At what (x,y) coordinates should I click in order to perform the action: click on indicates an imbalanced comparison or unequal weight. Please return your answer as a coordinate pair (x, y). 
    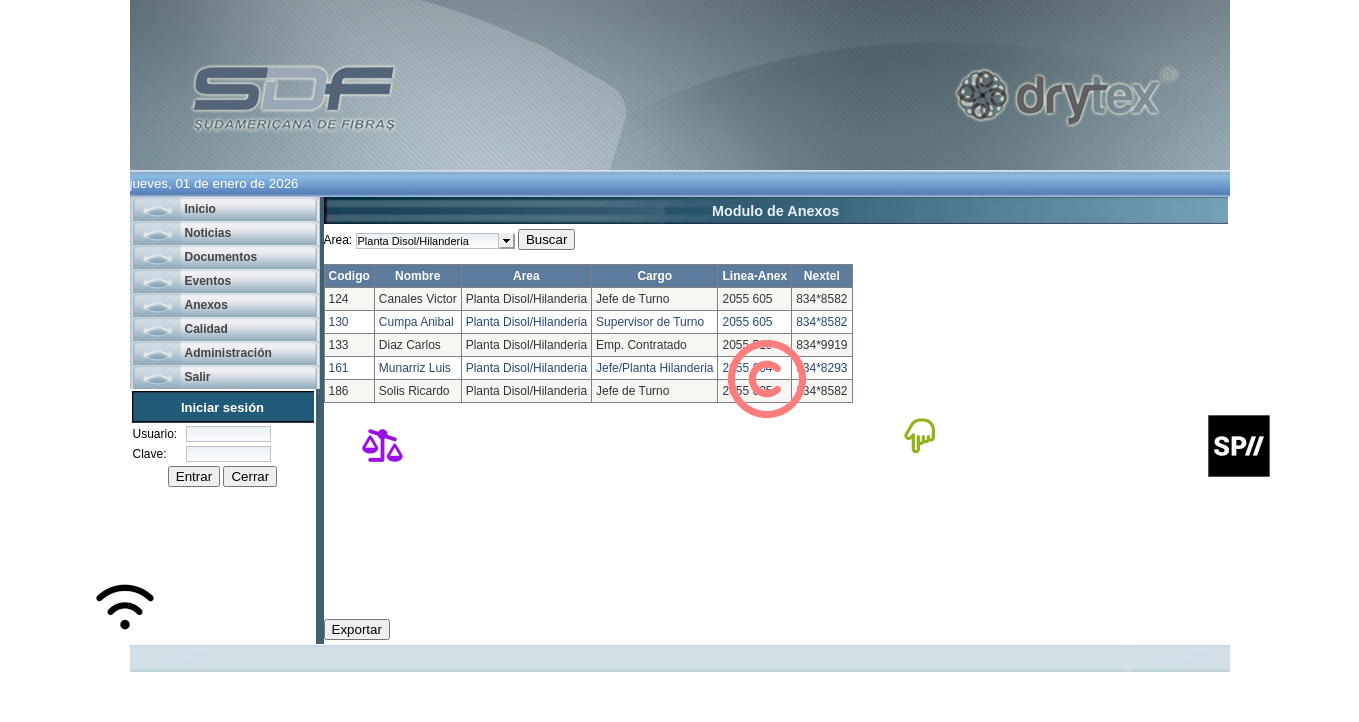
    Looking at the image, I should click on (382, 445).